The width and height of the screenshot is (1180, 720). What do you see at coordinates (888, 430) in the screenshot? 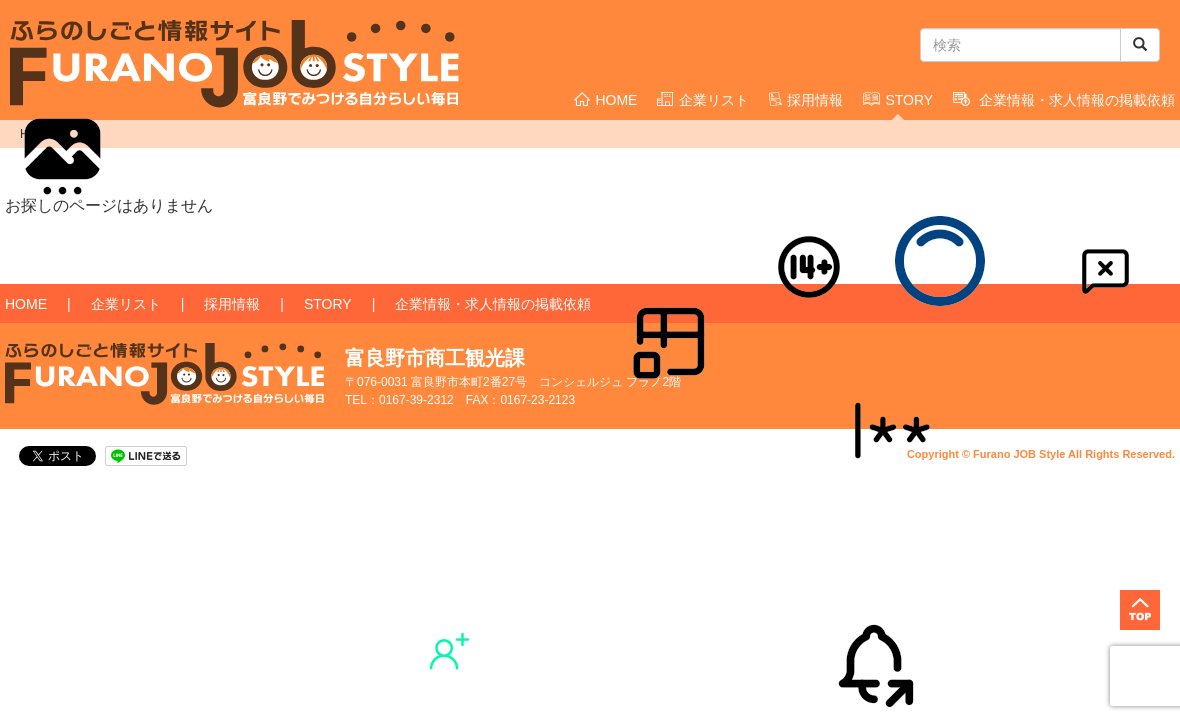
I see `enter or view password field` at bounding box center [888, 430].